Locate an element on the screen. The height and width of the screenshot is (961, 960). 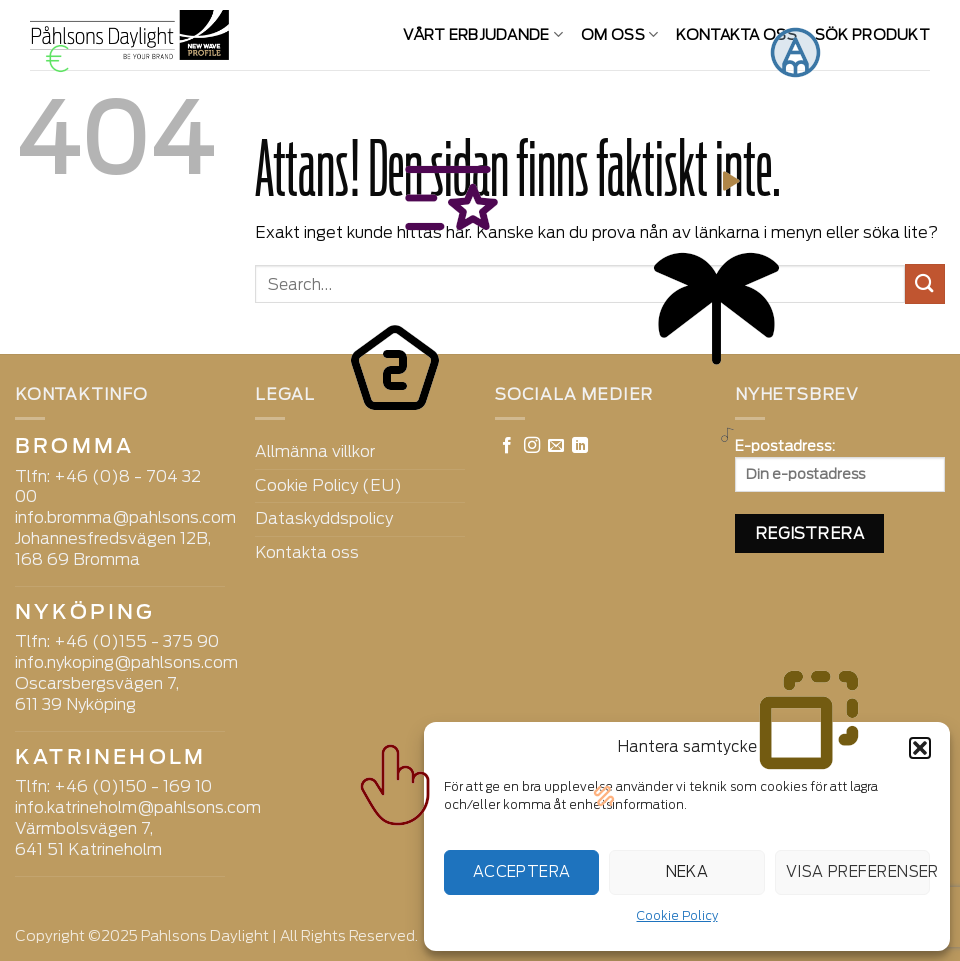
indicates tropical or vacation-related content is located at coordinates (716, 306).